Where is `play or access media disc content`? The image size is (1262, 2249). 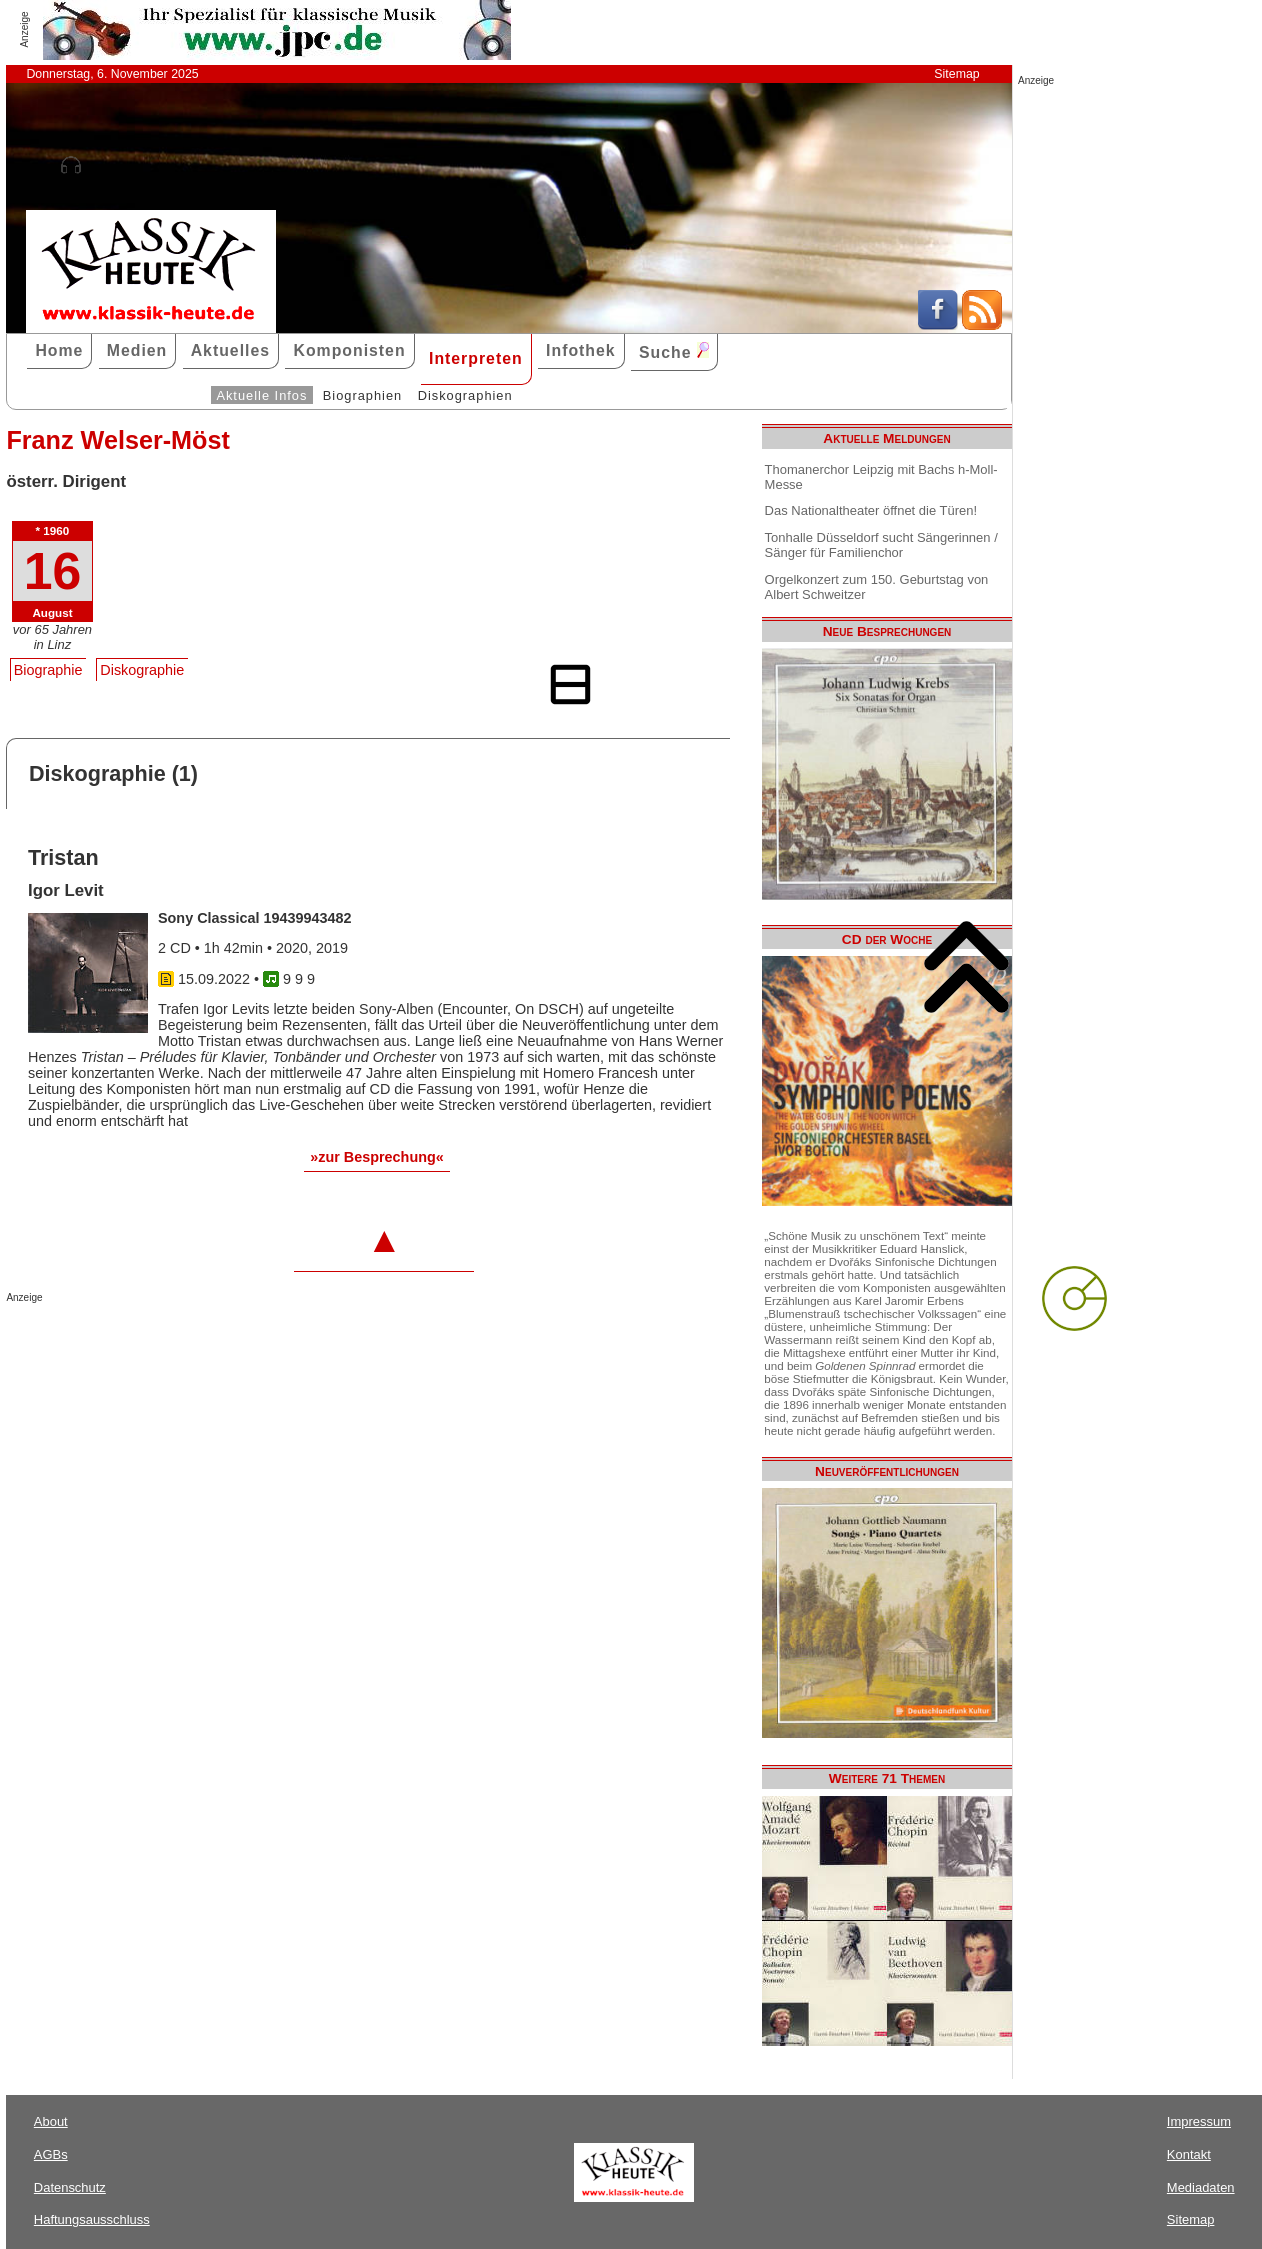
play or access media disc content is located at coordinates (1074, 1298).